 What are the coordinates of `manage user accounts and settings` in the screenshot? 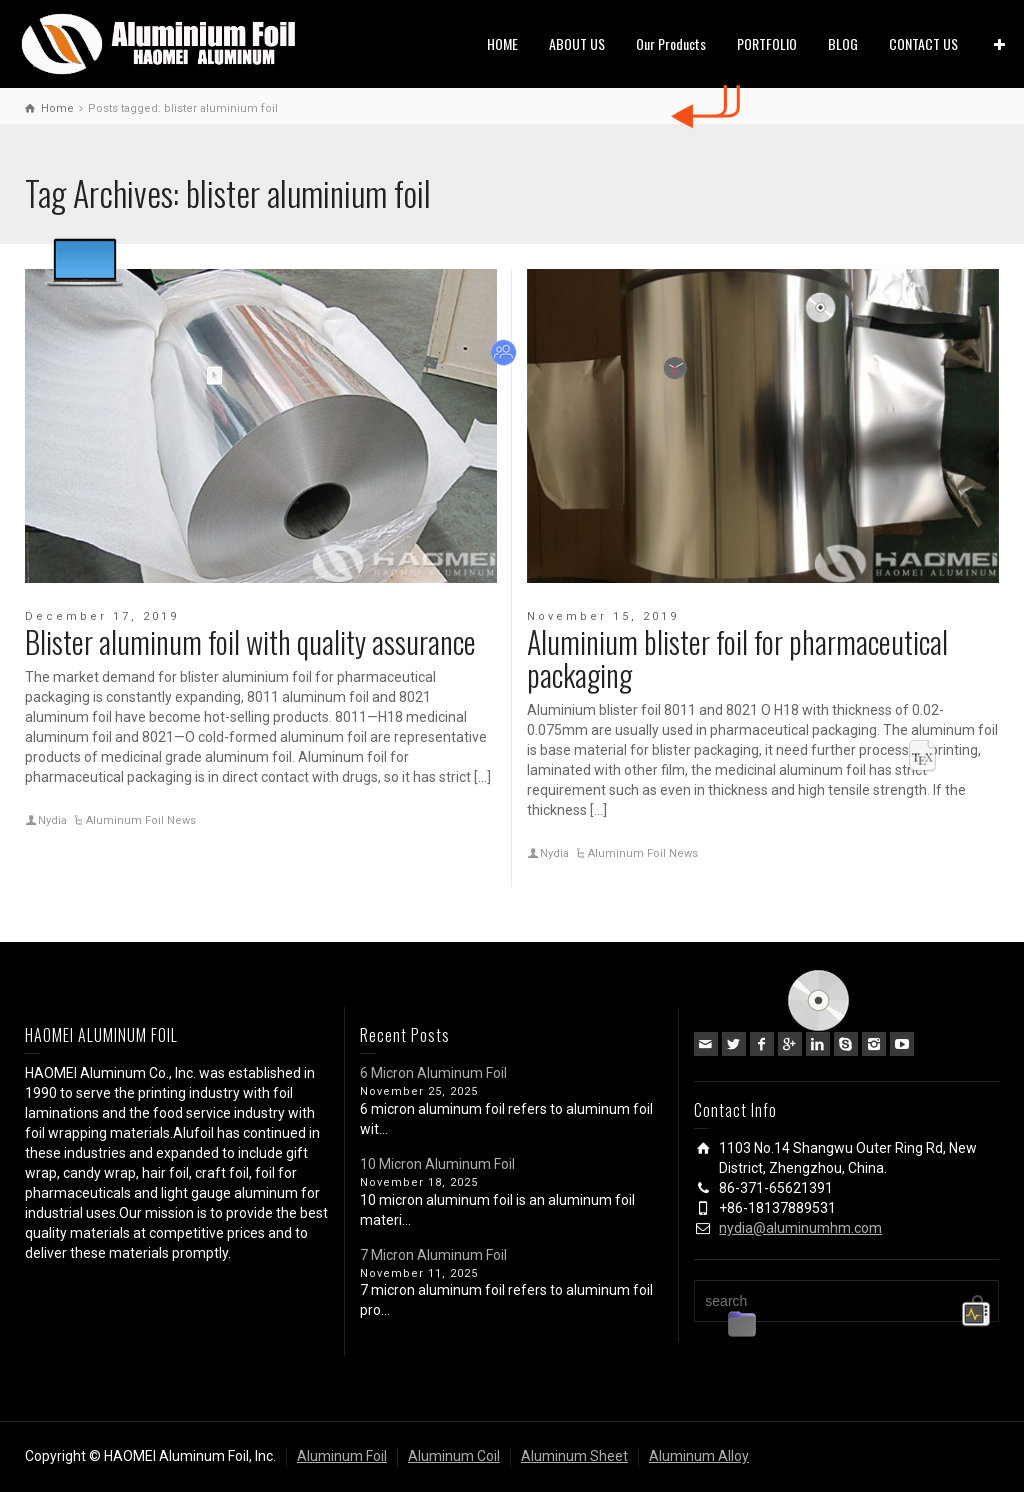 It's located at (503, 352).